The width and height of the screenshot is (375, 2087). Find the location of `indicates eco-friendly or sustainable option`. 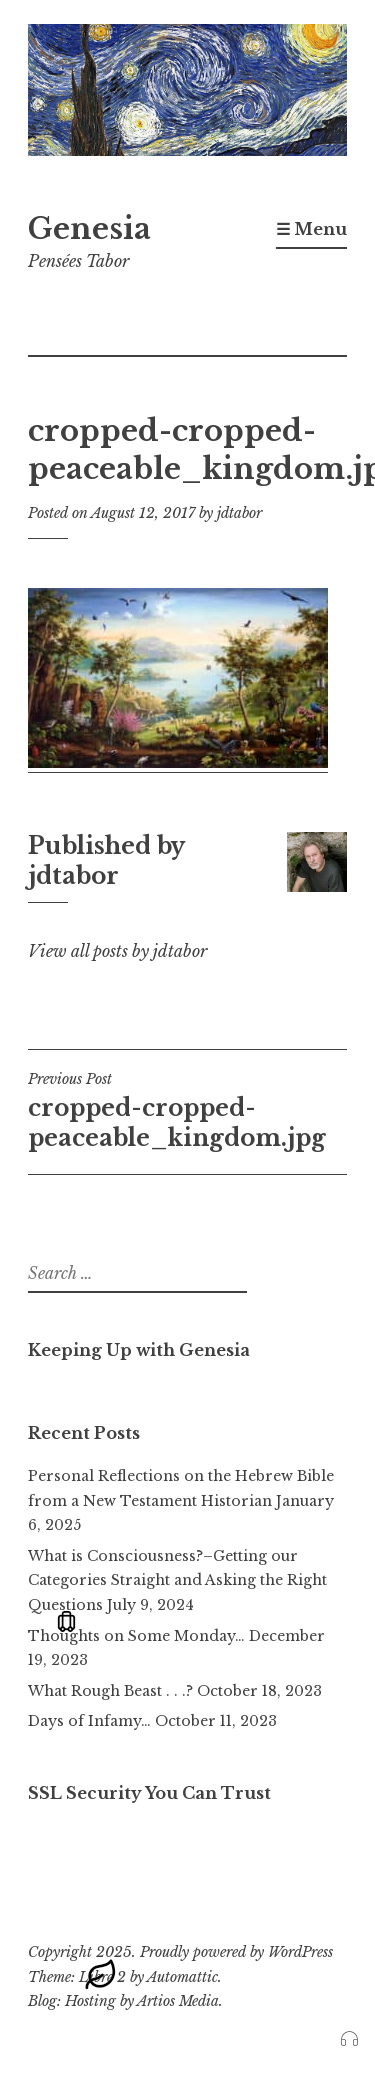

indicates eco-friendly or sustainable option is located at coordinates (101, 1975).